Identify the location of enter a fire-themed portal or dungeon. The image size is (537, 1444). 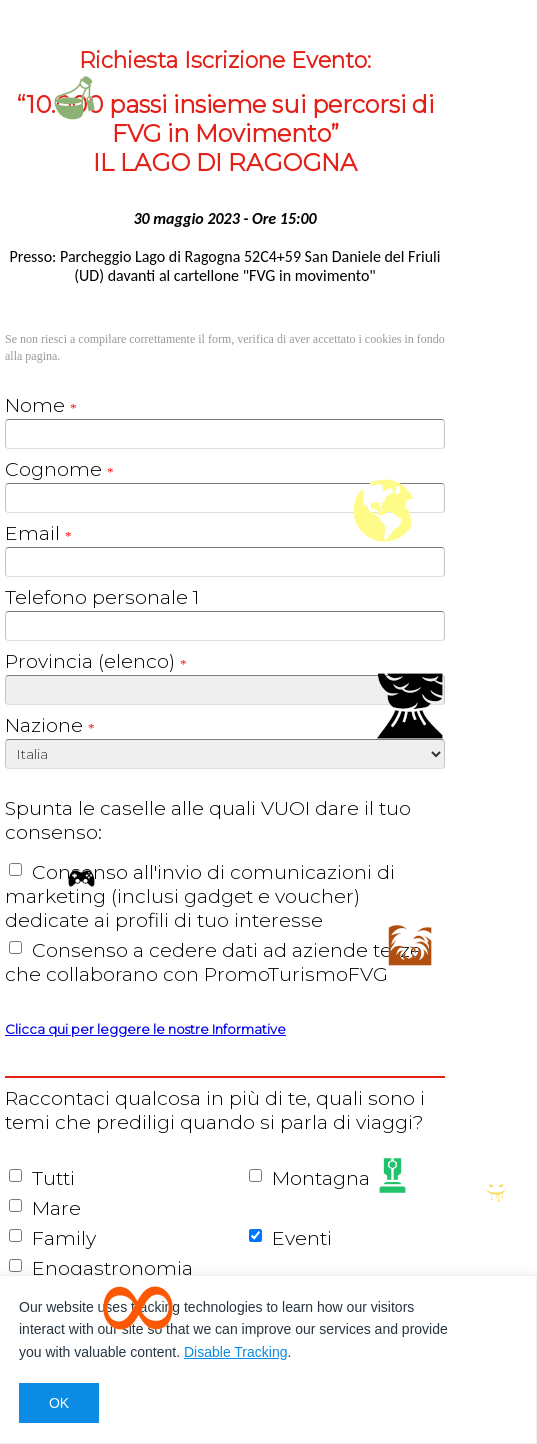
(410, 944).